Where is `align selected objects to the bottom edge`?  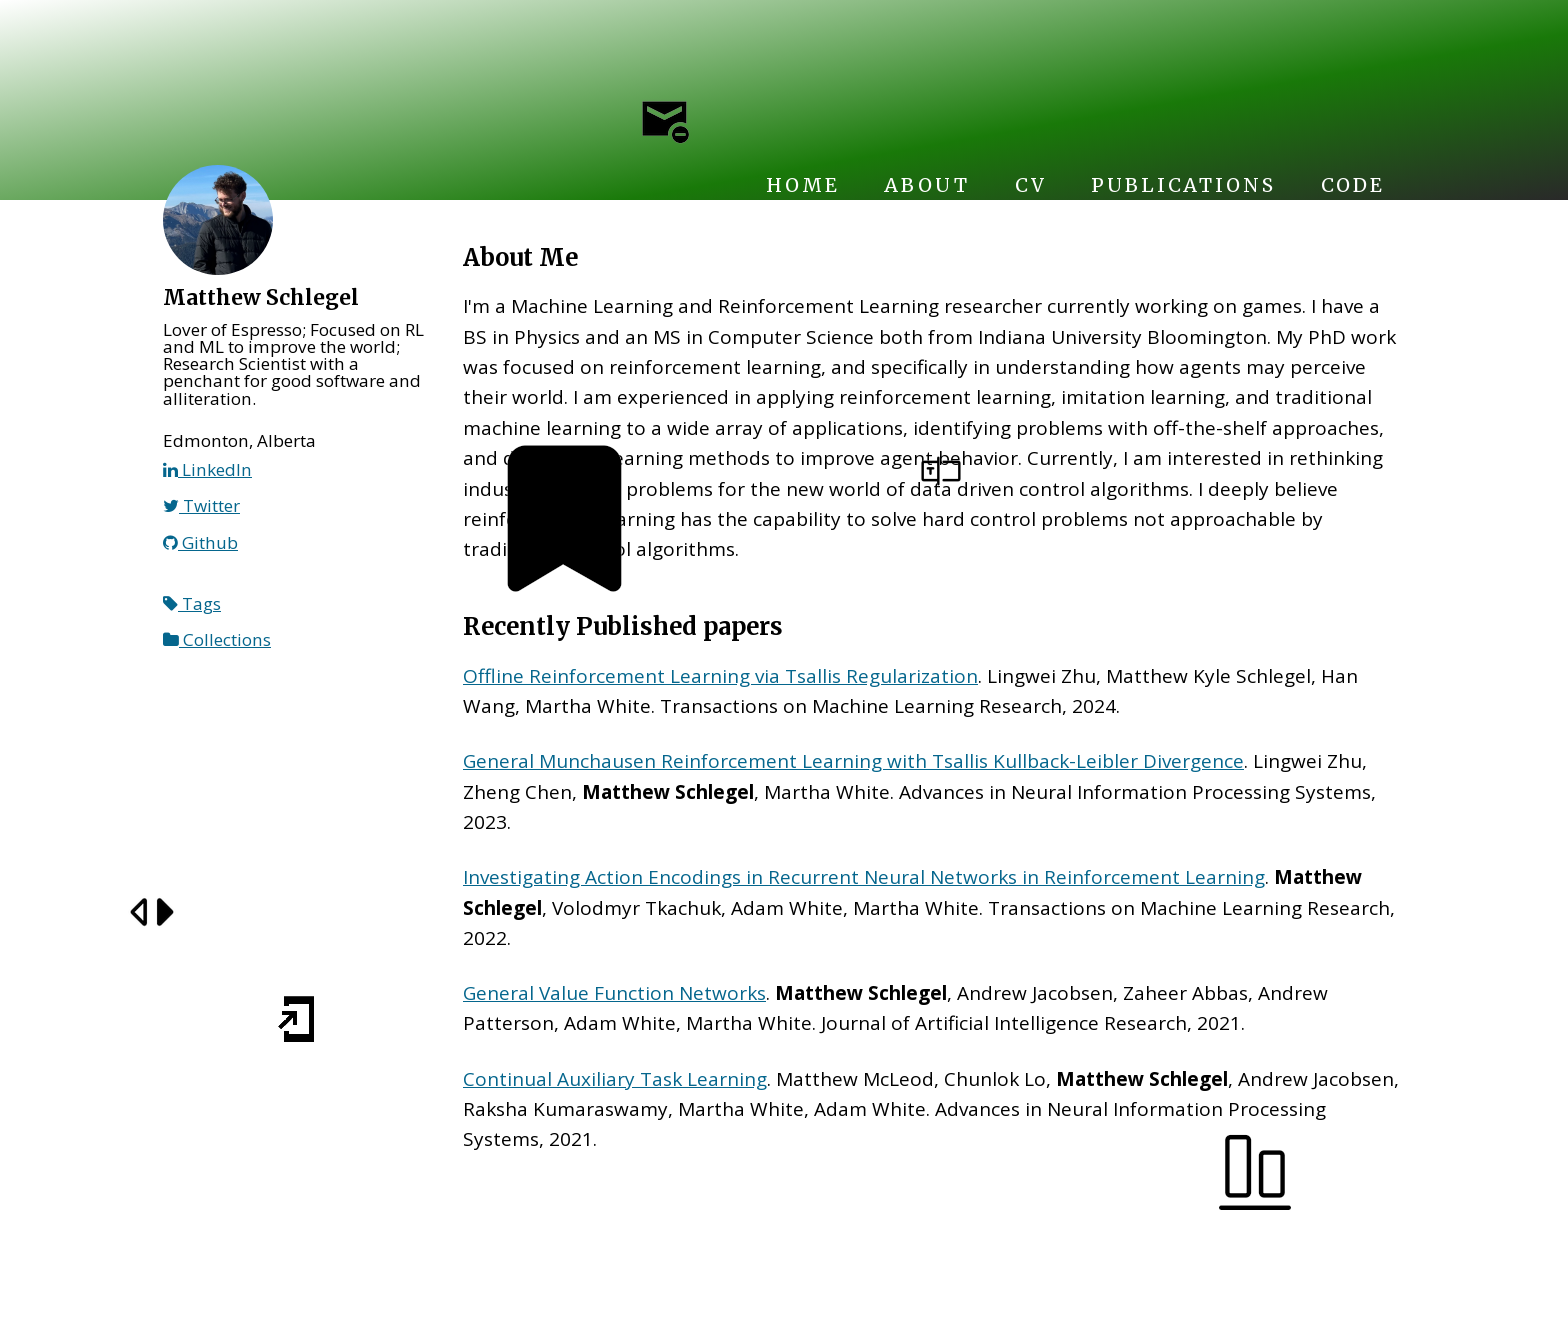
align selected objects to the bottom edge is located at coordinates (1255, 1174).